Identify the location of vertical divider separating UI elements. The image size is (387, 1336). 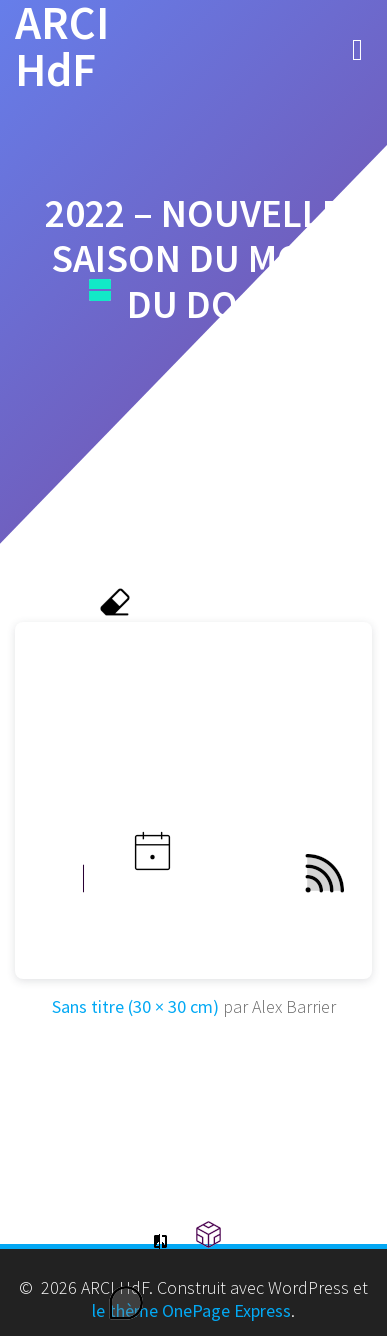
(83, 878).